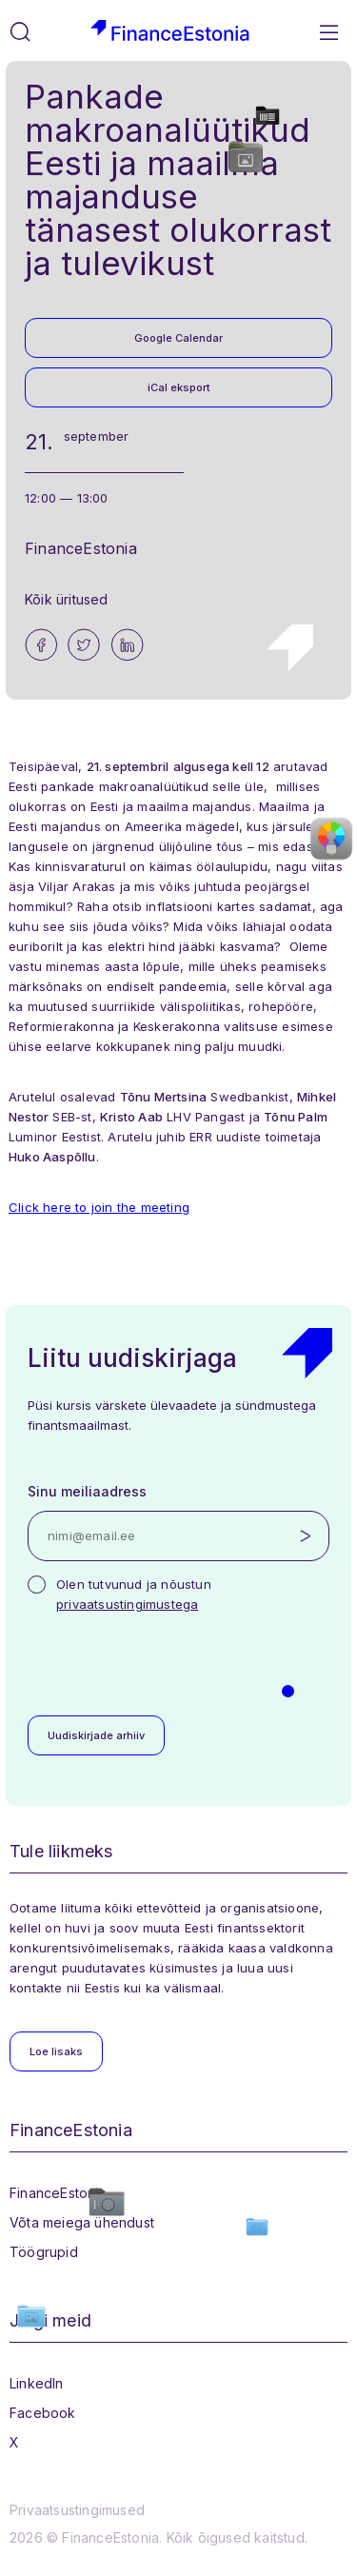  I want to click on open your images folder, so click(31, 2316).